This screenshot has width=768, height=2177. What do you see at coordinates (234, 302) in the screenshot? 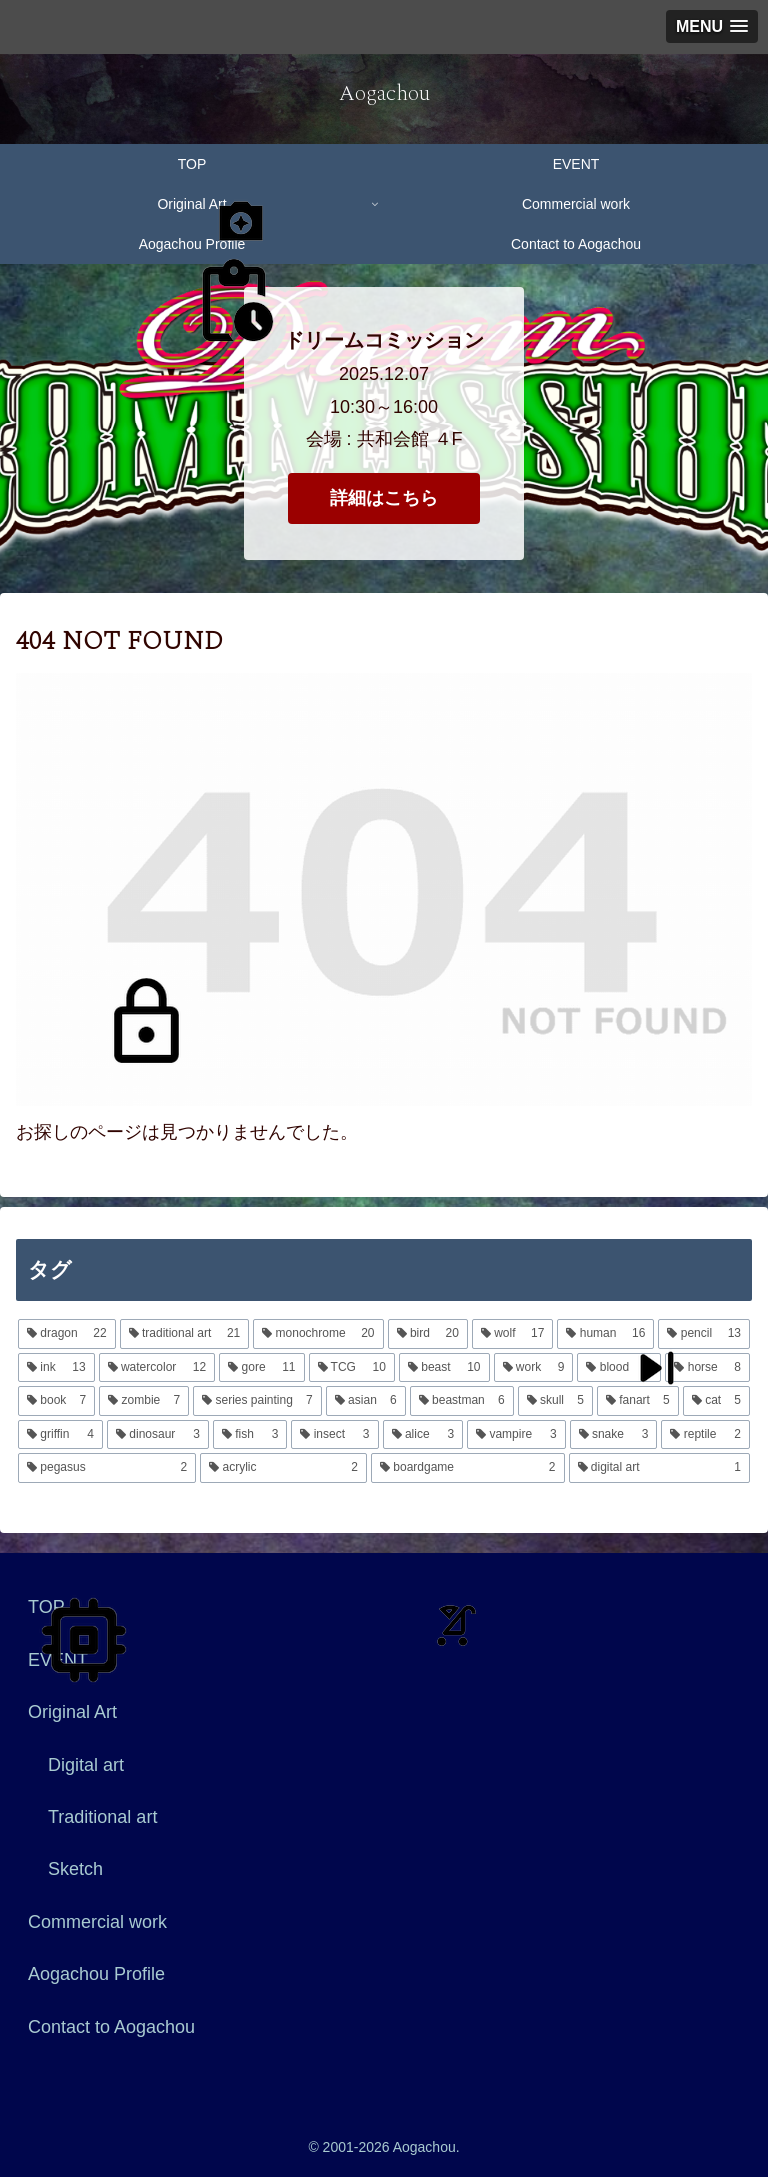
I see `view tasks awaiting completion` at bounding box center [234, 302].